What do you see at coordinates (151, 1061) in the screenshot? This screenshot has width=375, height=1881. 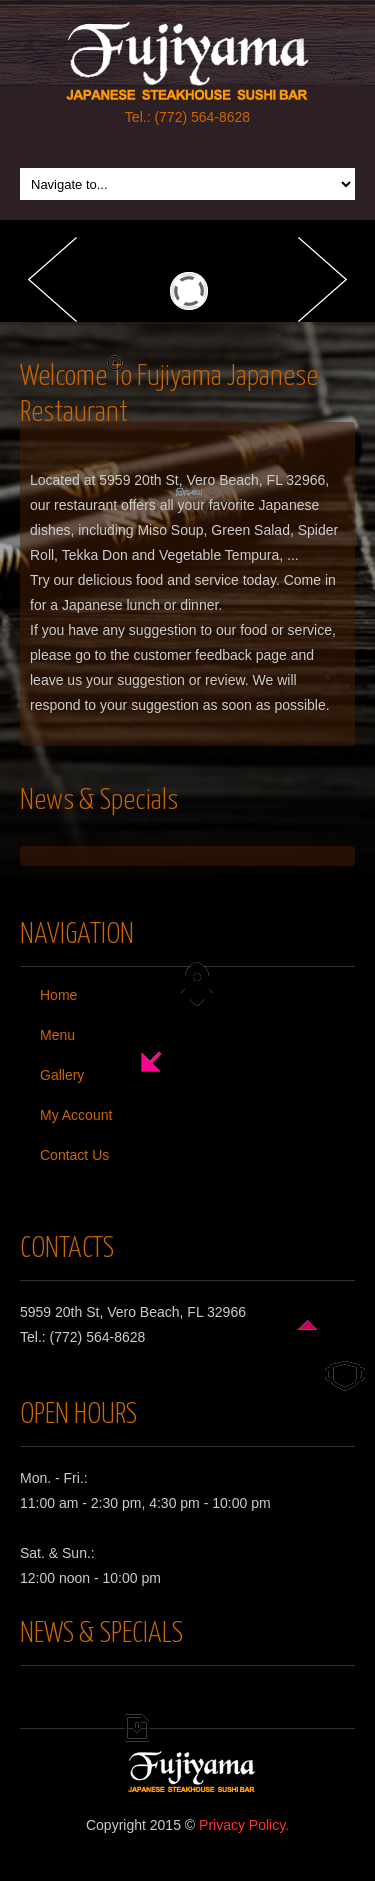 I see `navigate to previous or lower-level content` at bounding box center [151, 1061].